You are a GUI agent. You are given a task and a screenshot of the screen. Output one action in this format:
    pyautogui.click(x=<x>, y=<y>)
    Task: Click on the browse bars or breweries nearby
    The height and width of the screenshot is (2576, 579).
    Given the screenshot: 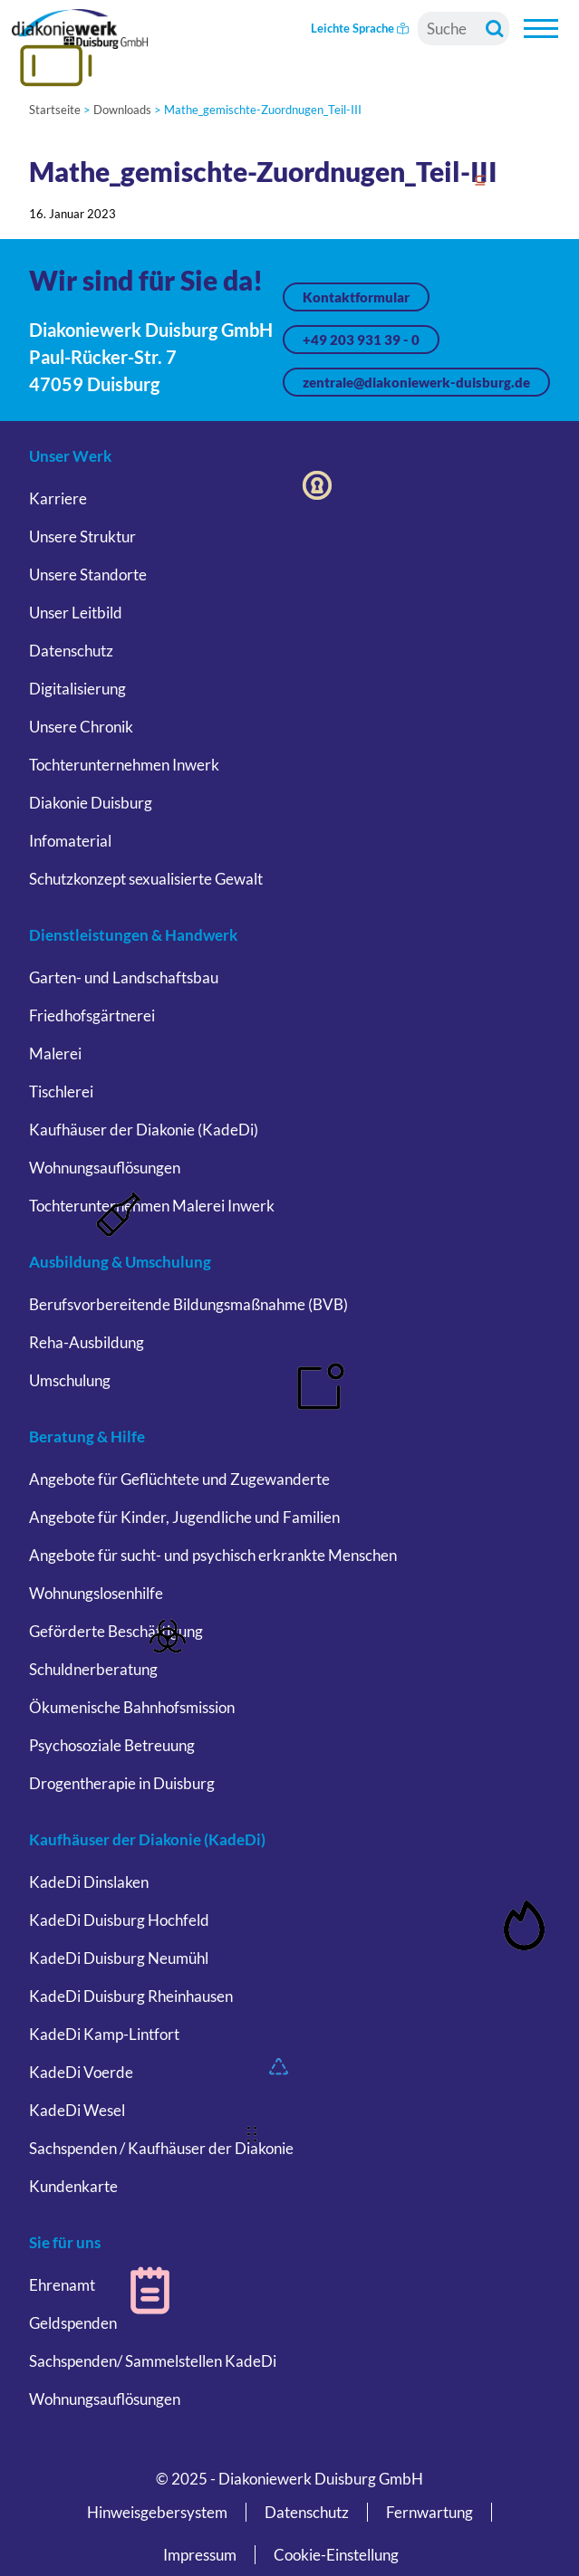 What is the action you would take?
    pyautogui.click(x=118, y=1215)
    